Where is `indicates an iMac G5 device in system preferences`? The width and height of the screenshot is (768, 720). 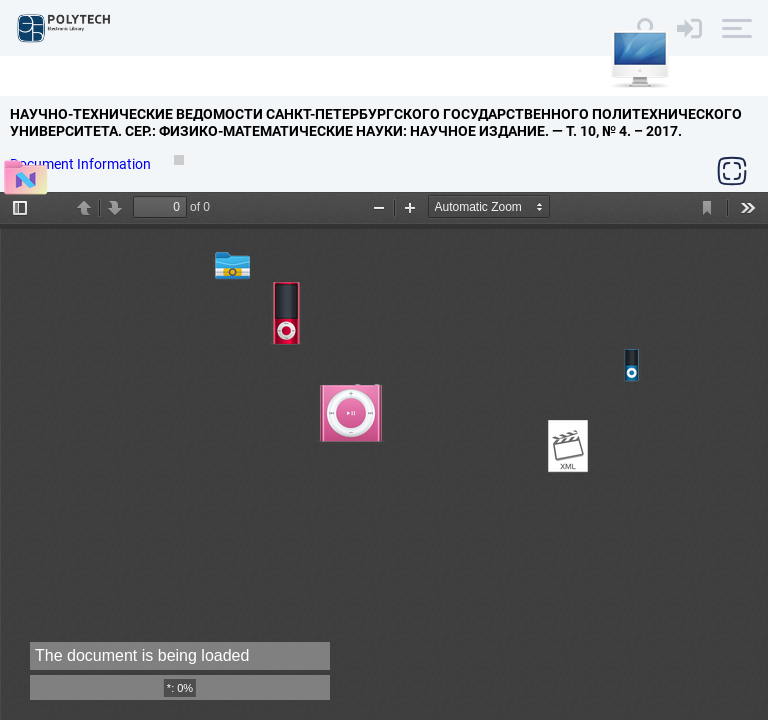
indicates an iMac G5 device in system preferences is located at coordinates (640, 55).